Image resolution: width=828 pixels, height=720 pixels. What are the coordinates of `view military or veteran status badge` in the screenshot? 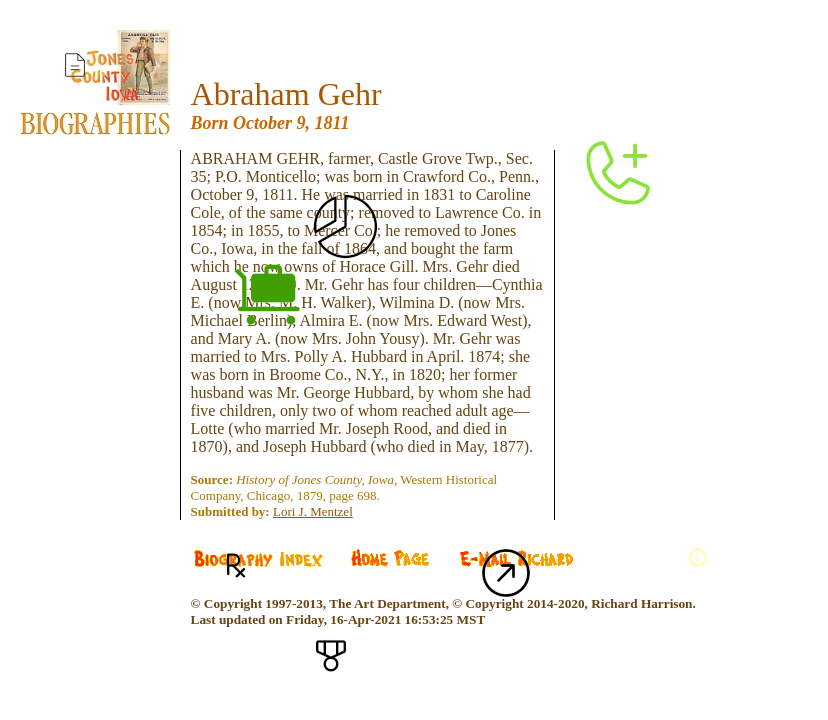 It's located at (331, 654).